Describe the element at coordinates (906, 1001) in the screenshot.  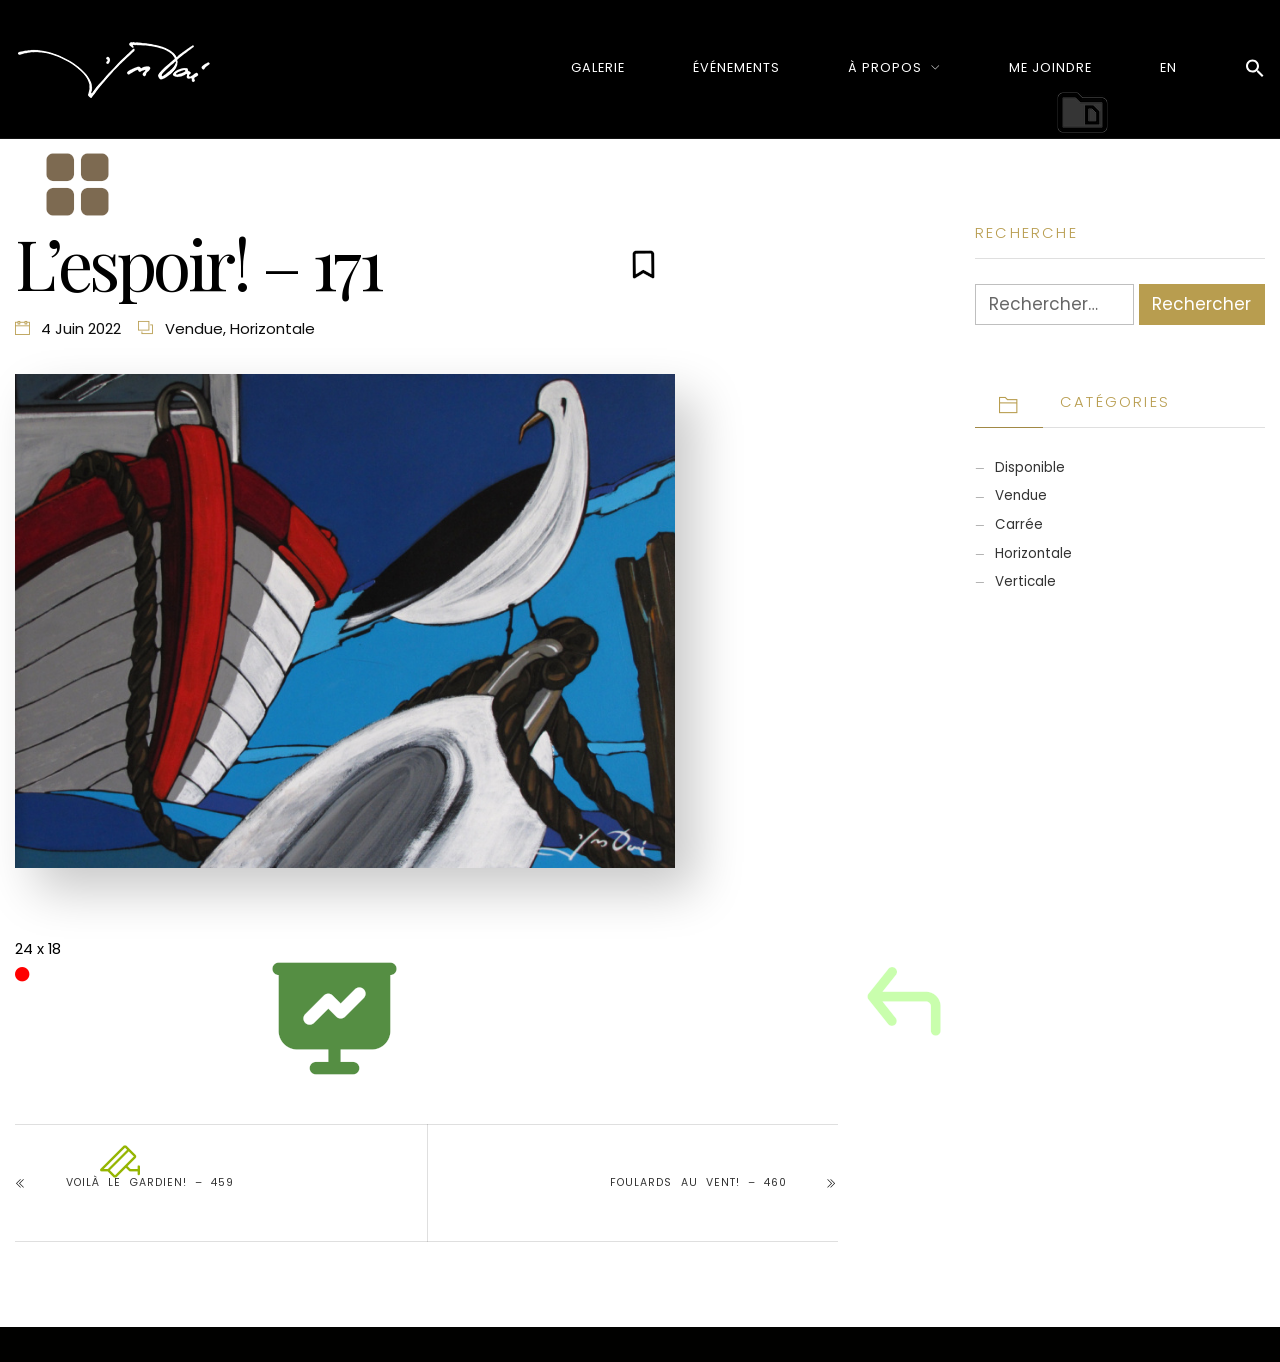
I see `go back to previous screen` at that location.